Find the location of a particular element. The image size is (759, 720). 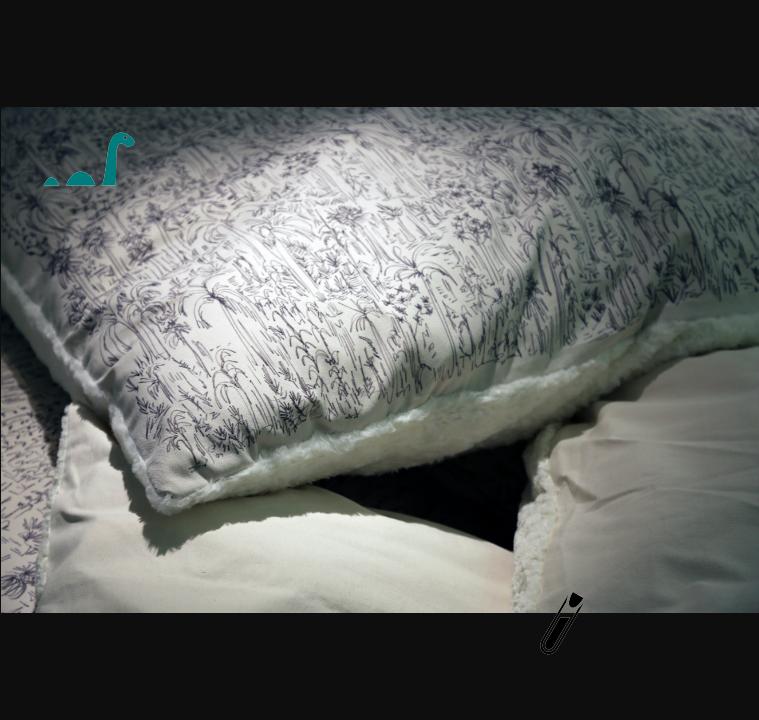

collect or store a potion item is located at coordinates (560, 623).